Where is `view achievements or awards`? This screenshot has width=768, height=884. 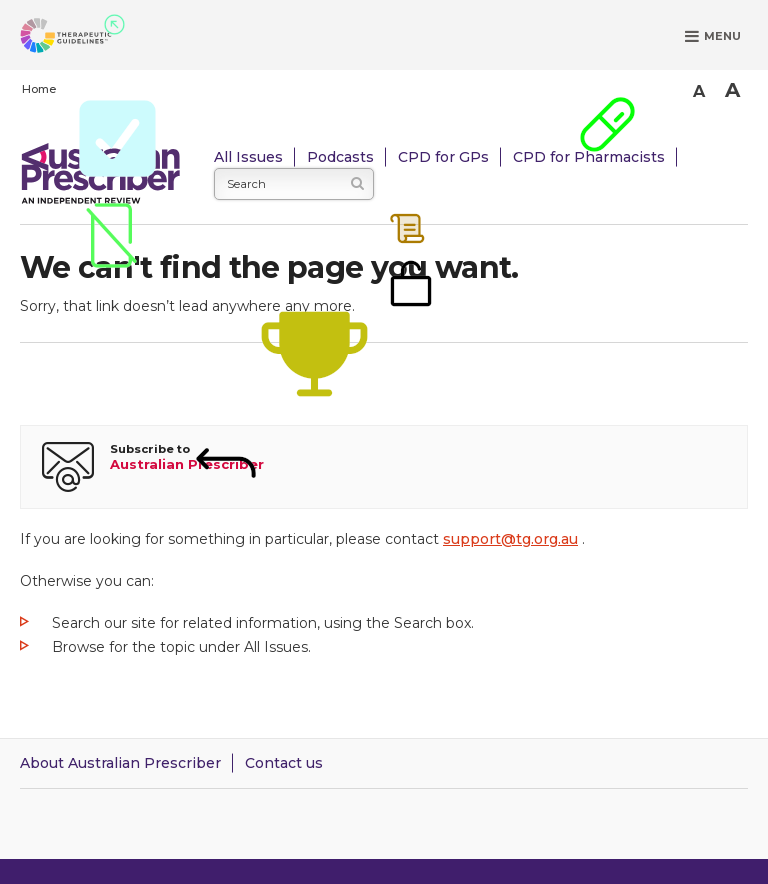
view achievements or awards is located at coordinates (314, 350).